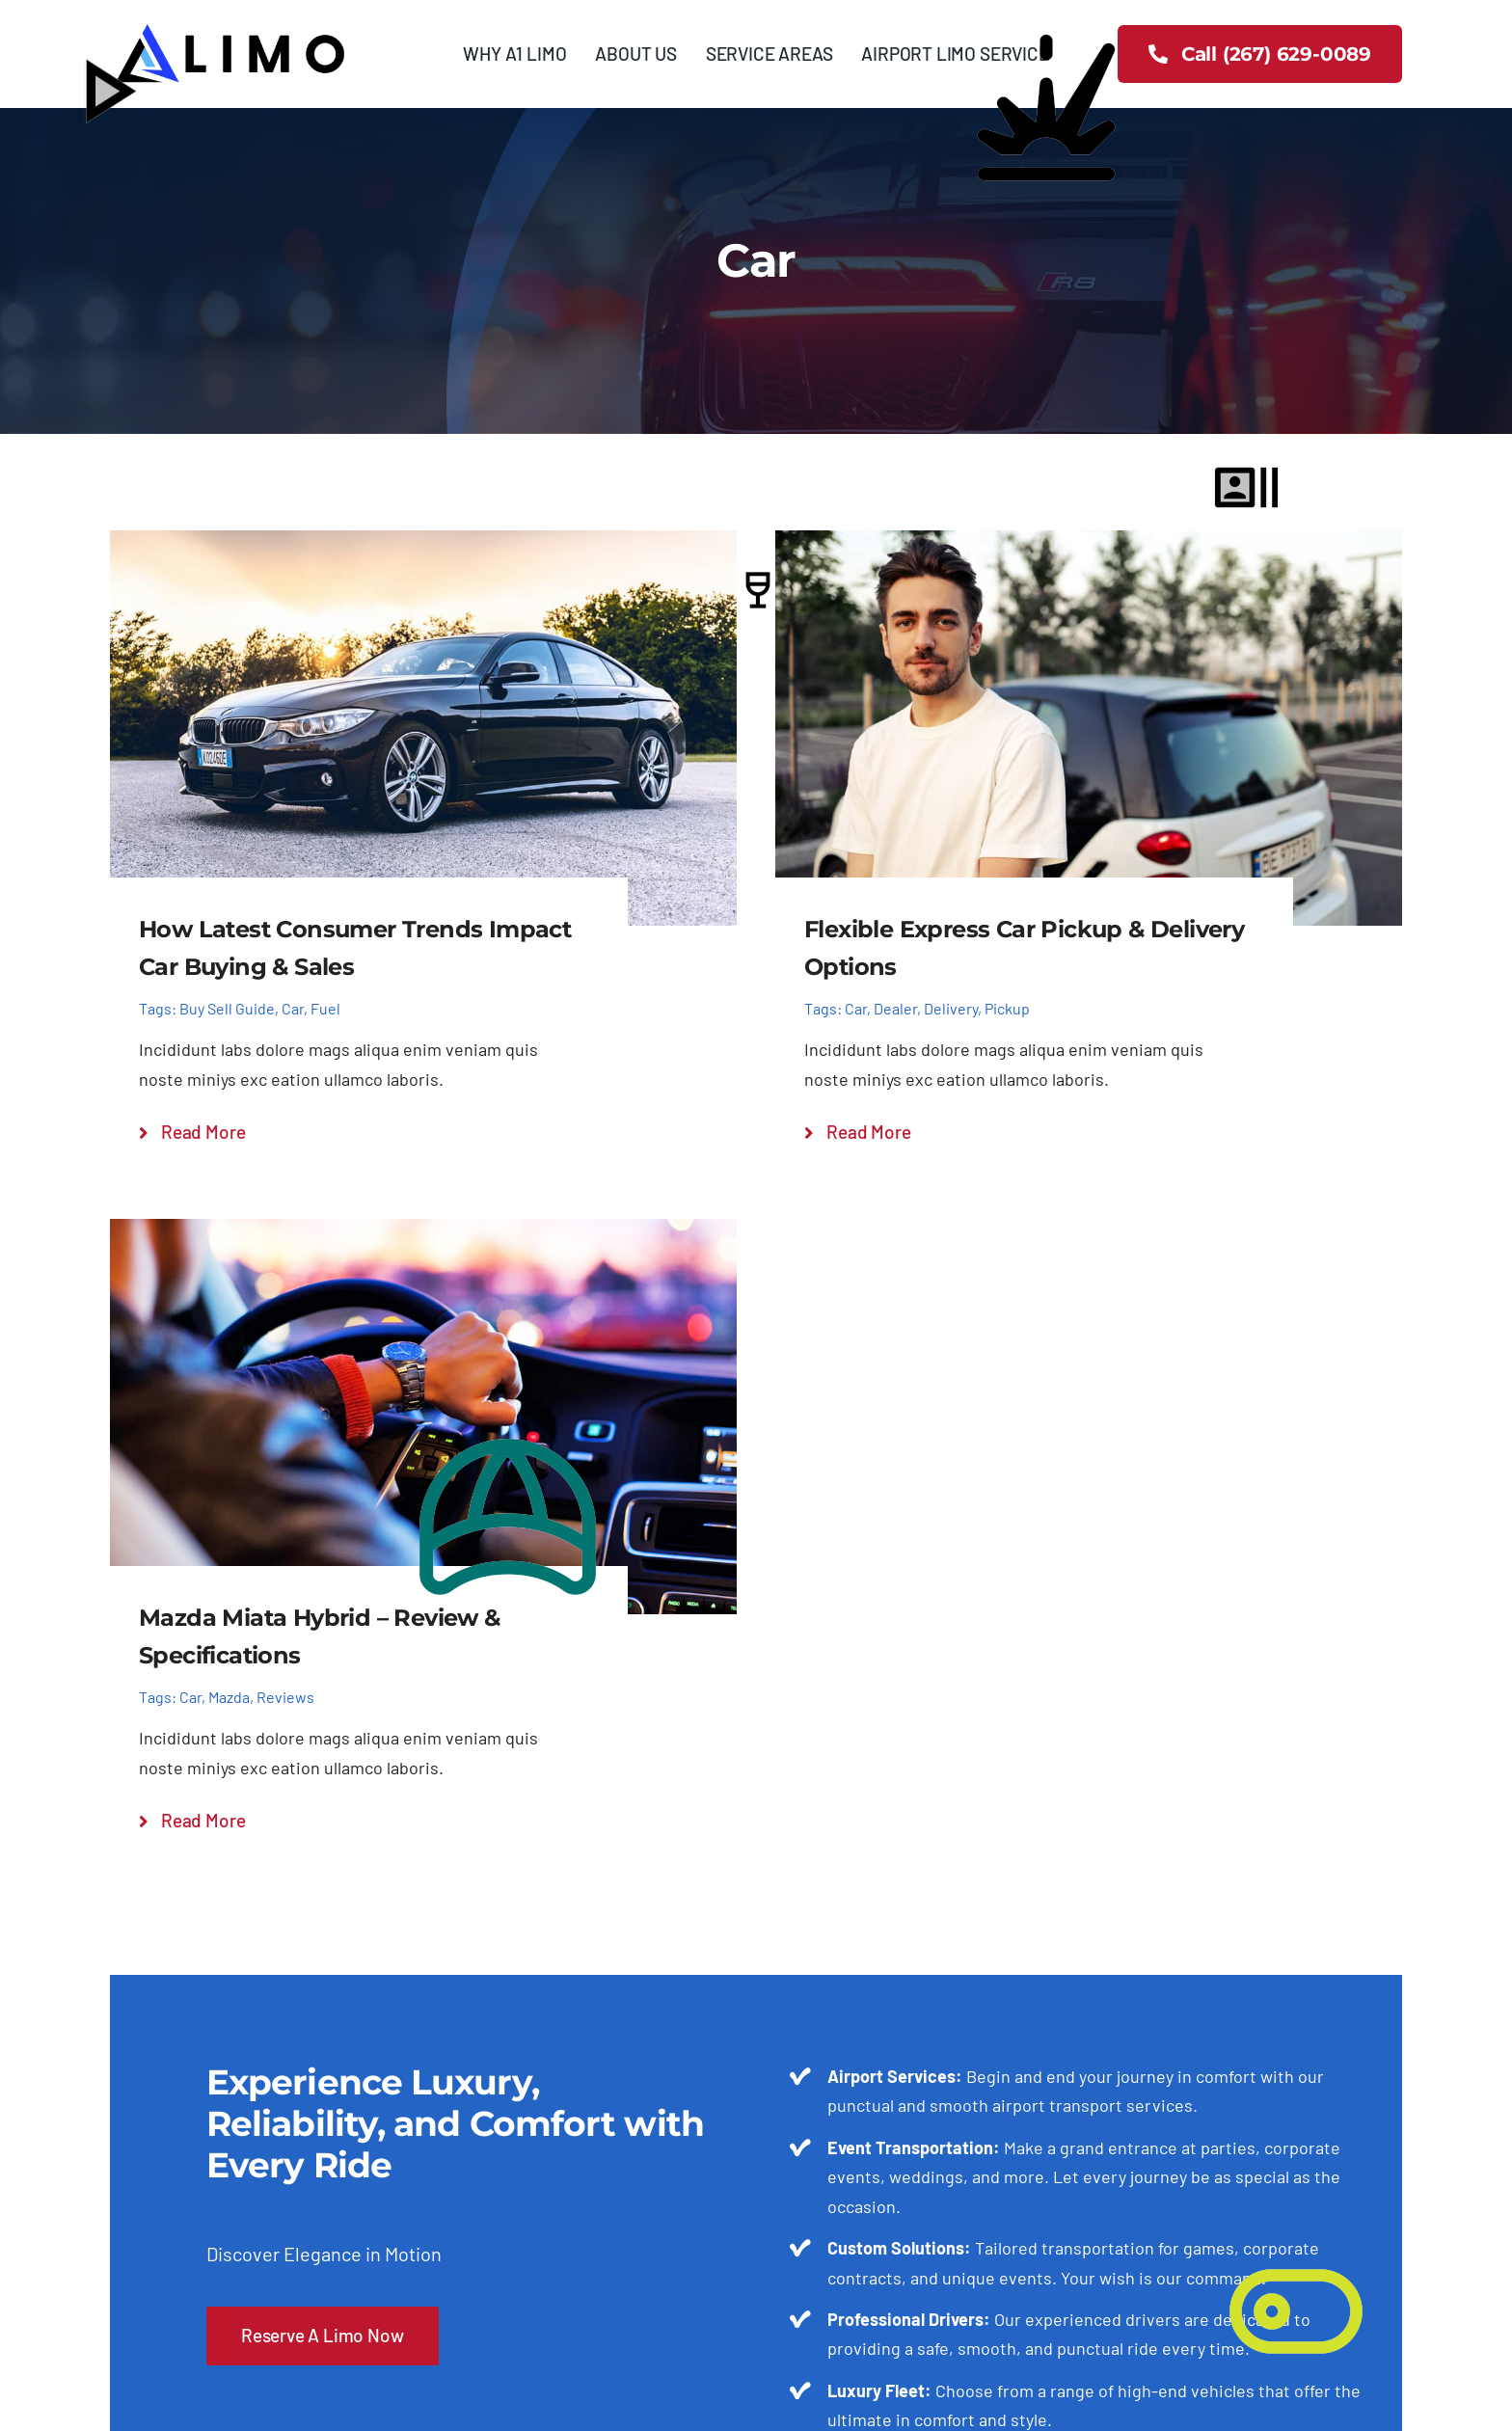 The image size is (1512, 2431). What do you see at coordinates (507, 1526) in the screenshot?
I see `browse hats or headwear category` at bounding box center [507, 1526].